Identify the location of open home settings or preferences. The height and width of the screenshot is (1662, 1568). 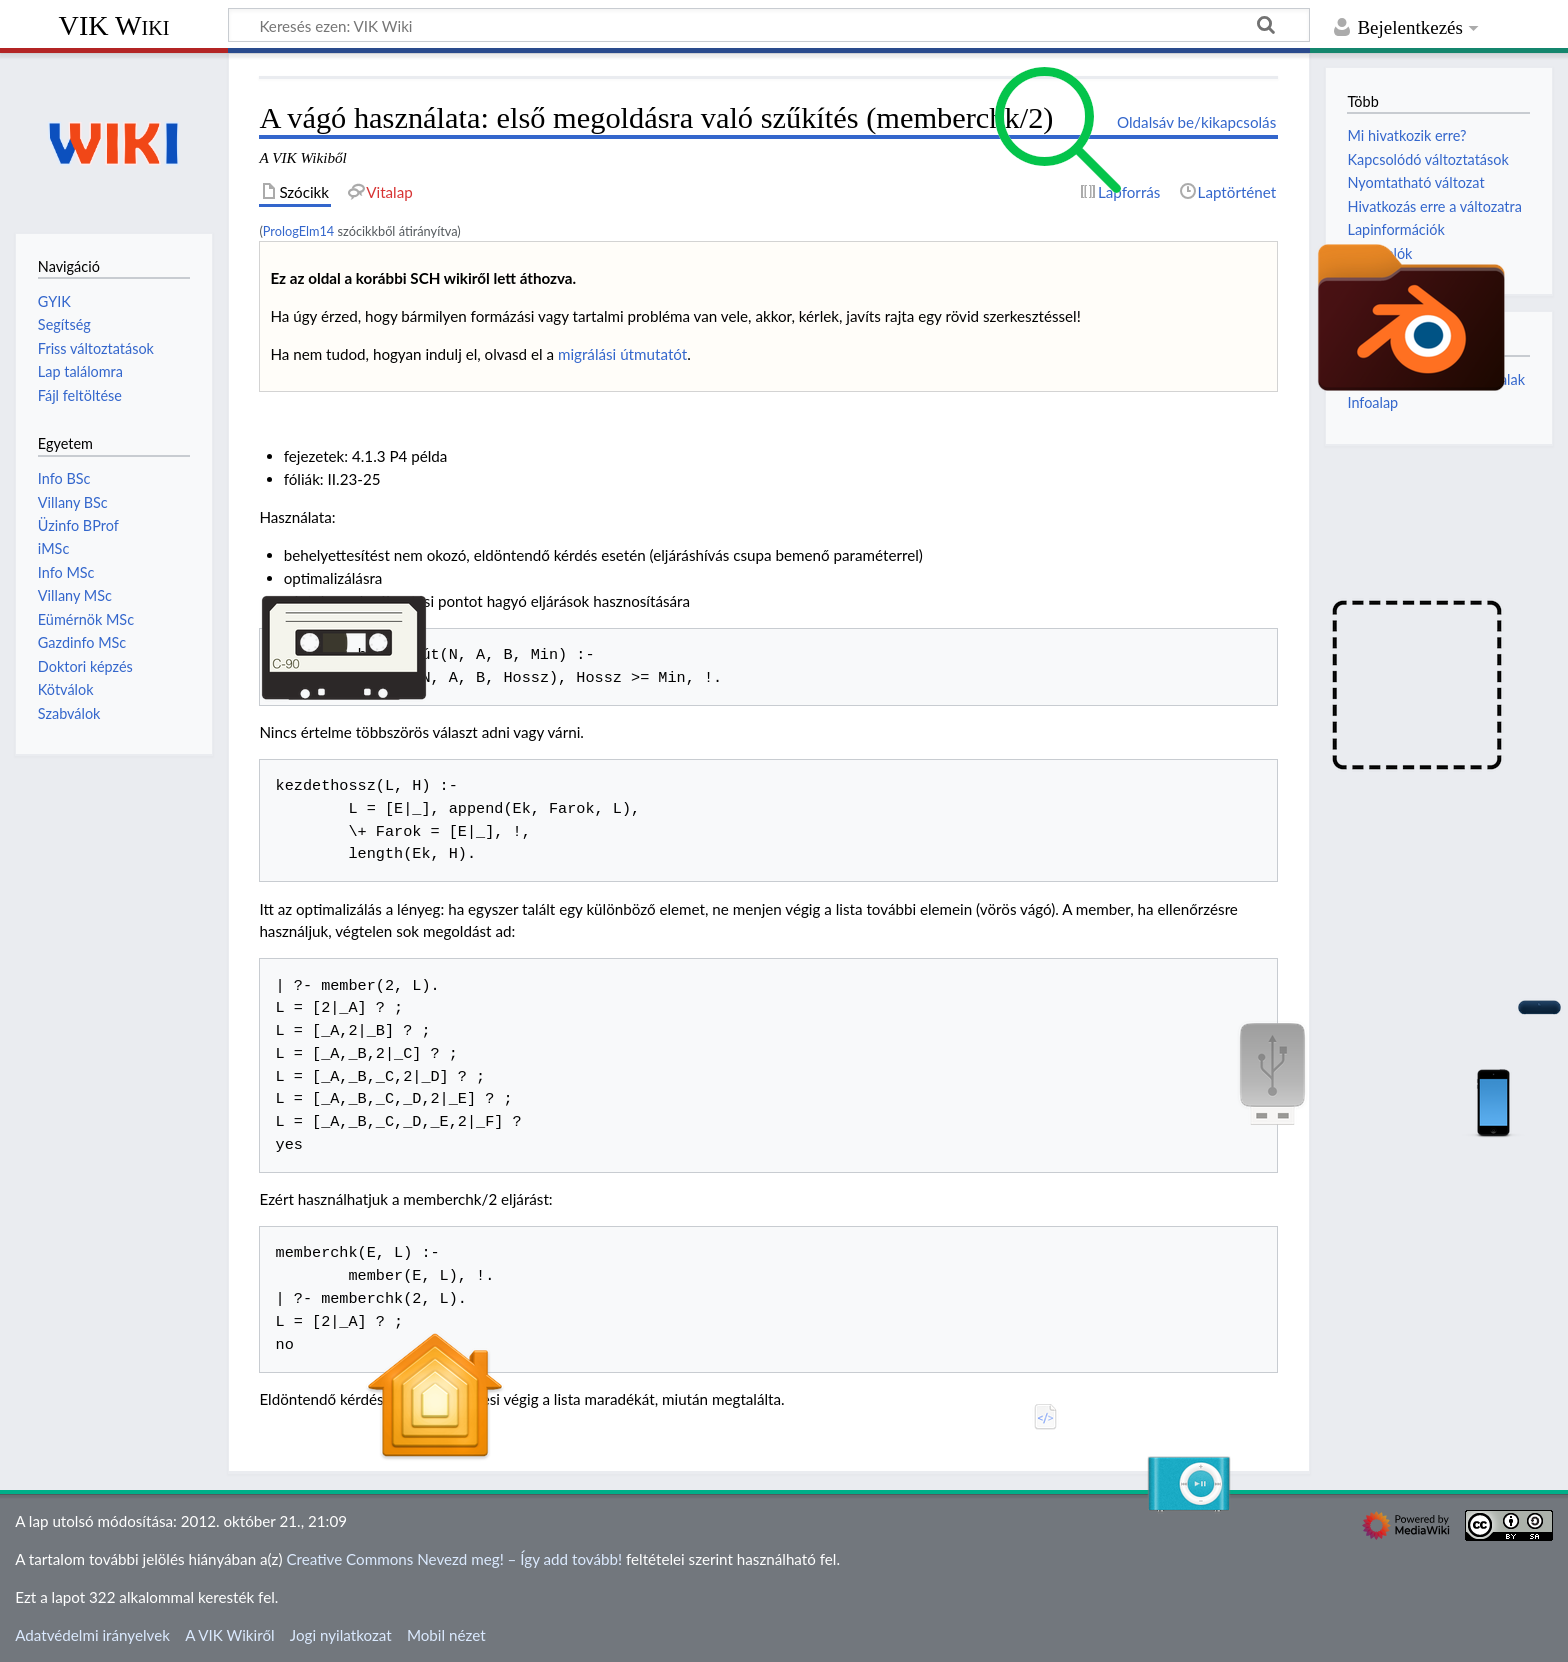
(435, 1395).